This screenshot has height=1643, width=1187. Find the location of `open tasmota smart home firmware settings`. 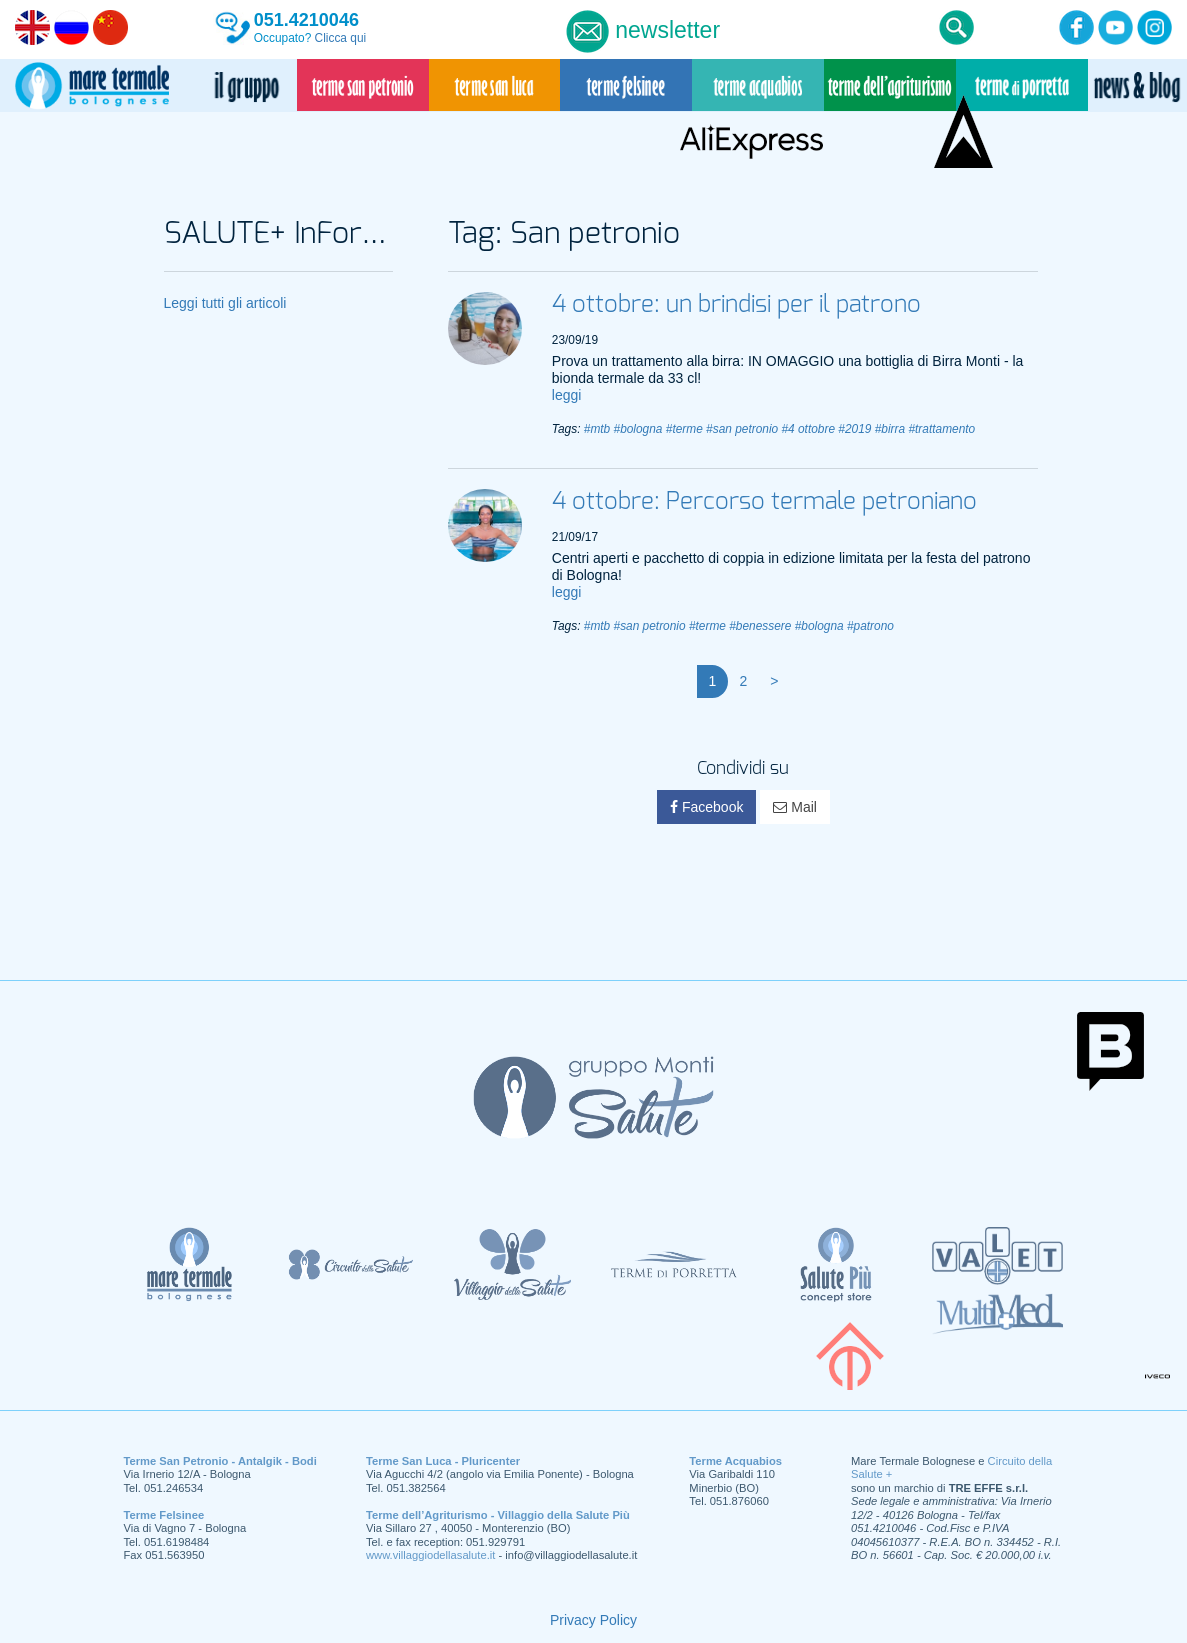

open tasmota smart home firmware settings is located at coordinates (850, 1356).